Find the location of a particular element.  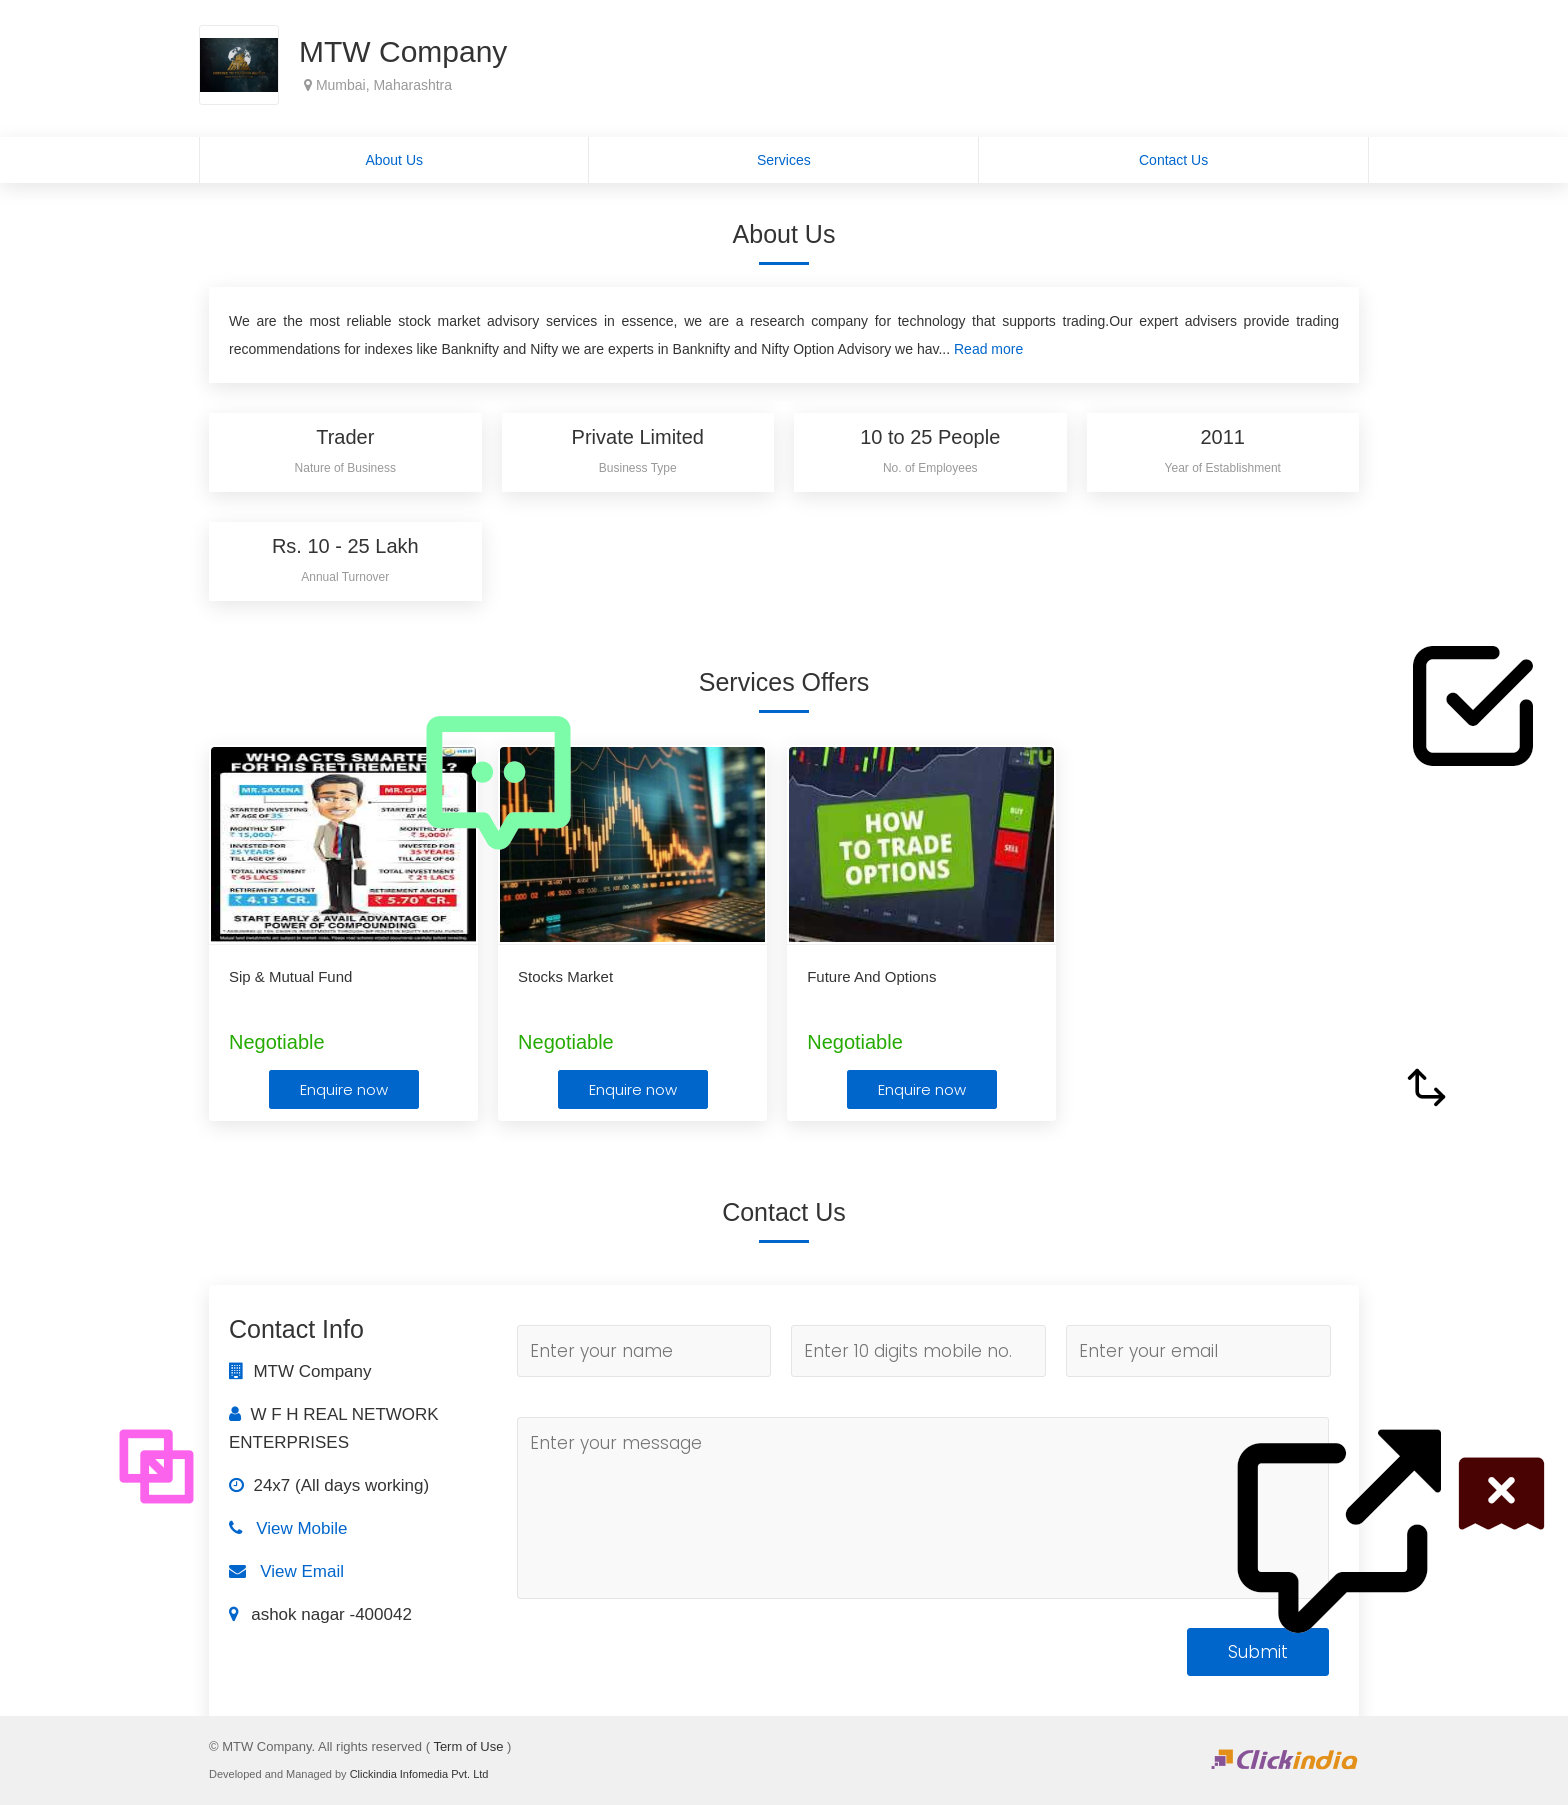

cancel or void a receipt is located at coordinates (1501, 1493).